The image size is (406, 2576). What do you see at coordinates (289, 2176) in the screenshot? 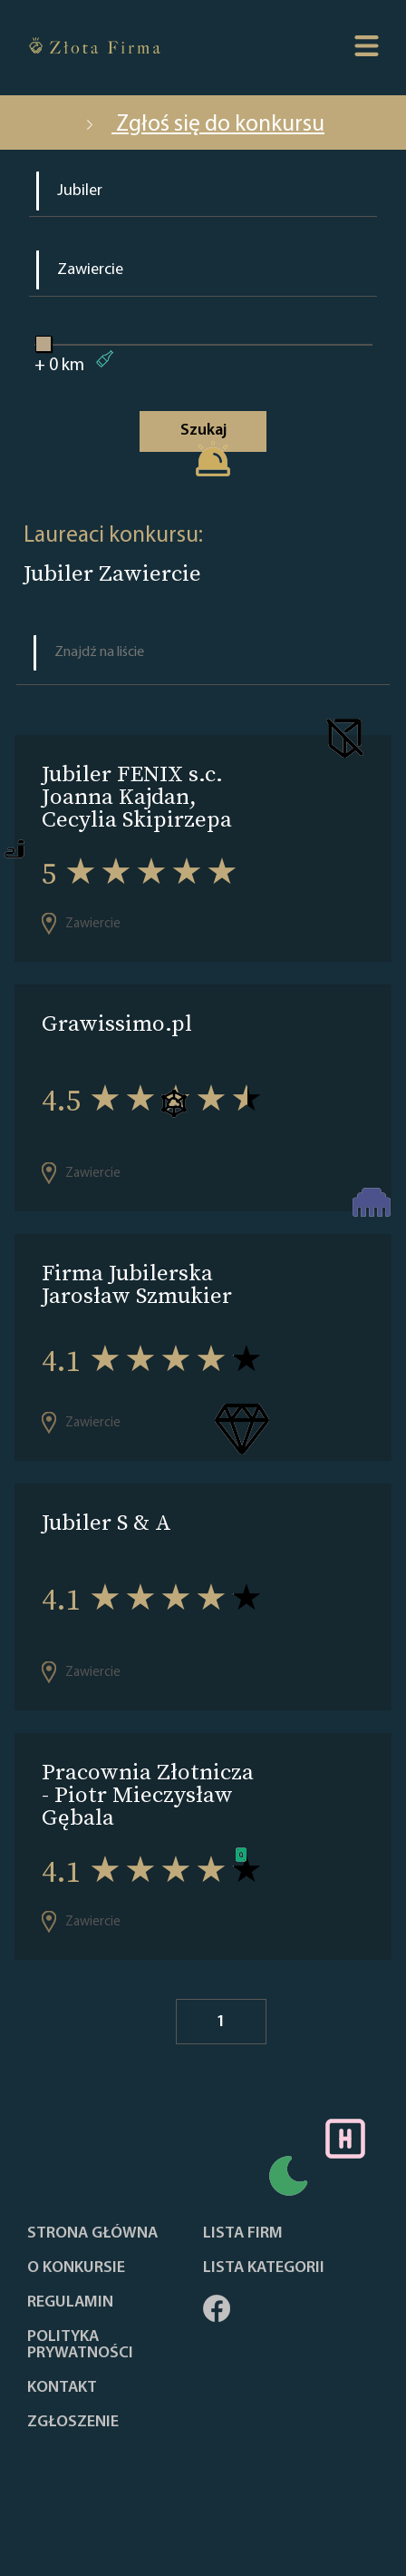
I see `enable dark mode` at bounding box center [289, 2176].